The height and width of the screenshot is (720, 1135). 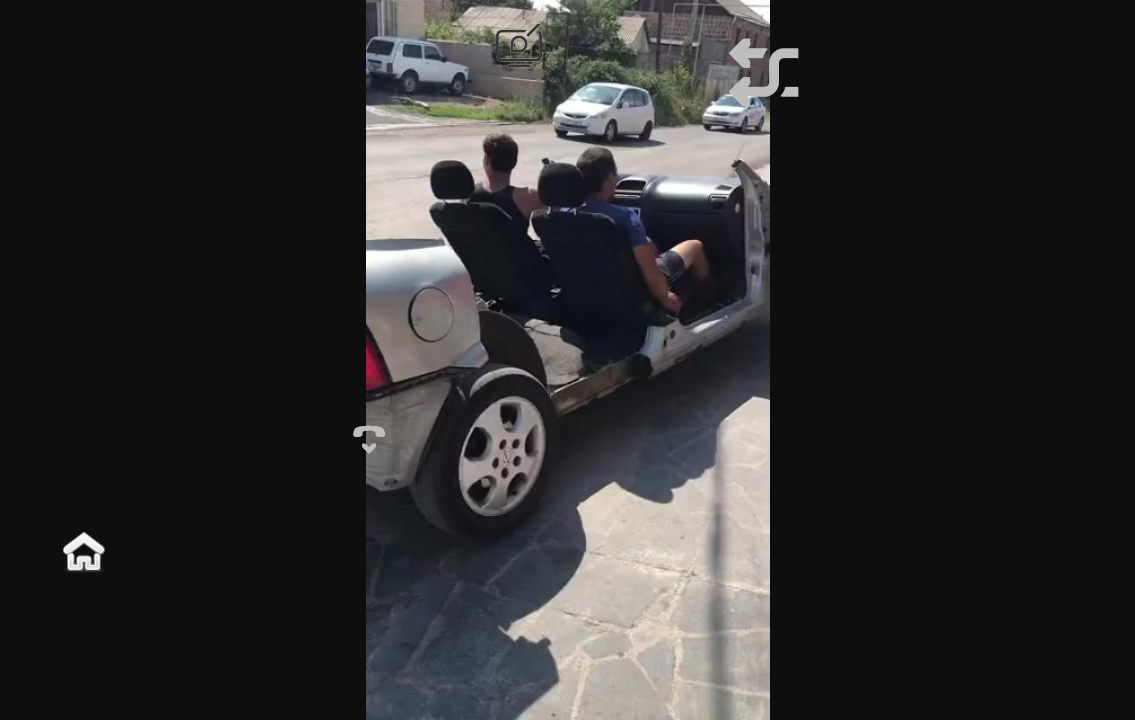 I want to click on customize display and theme settings, so click(x=519, y=47).